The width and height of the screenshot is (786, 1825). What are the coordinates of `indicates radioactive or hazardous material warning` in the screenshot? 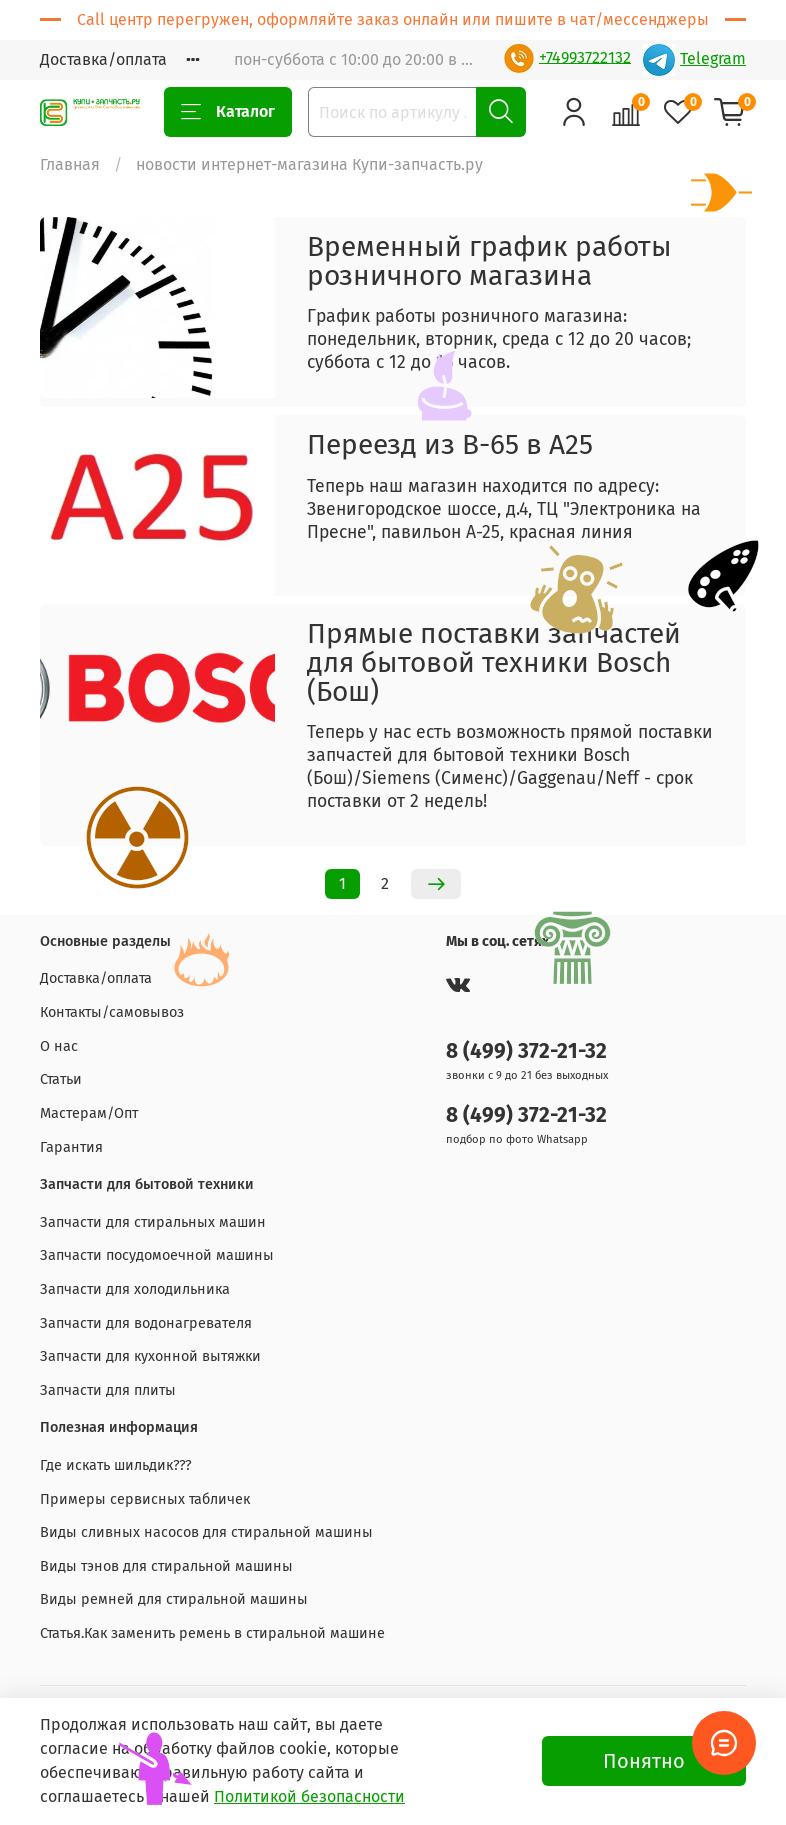 It's located at (138, 838).